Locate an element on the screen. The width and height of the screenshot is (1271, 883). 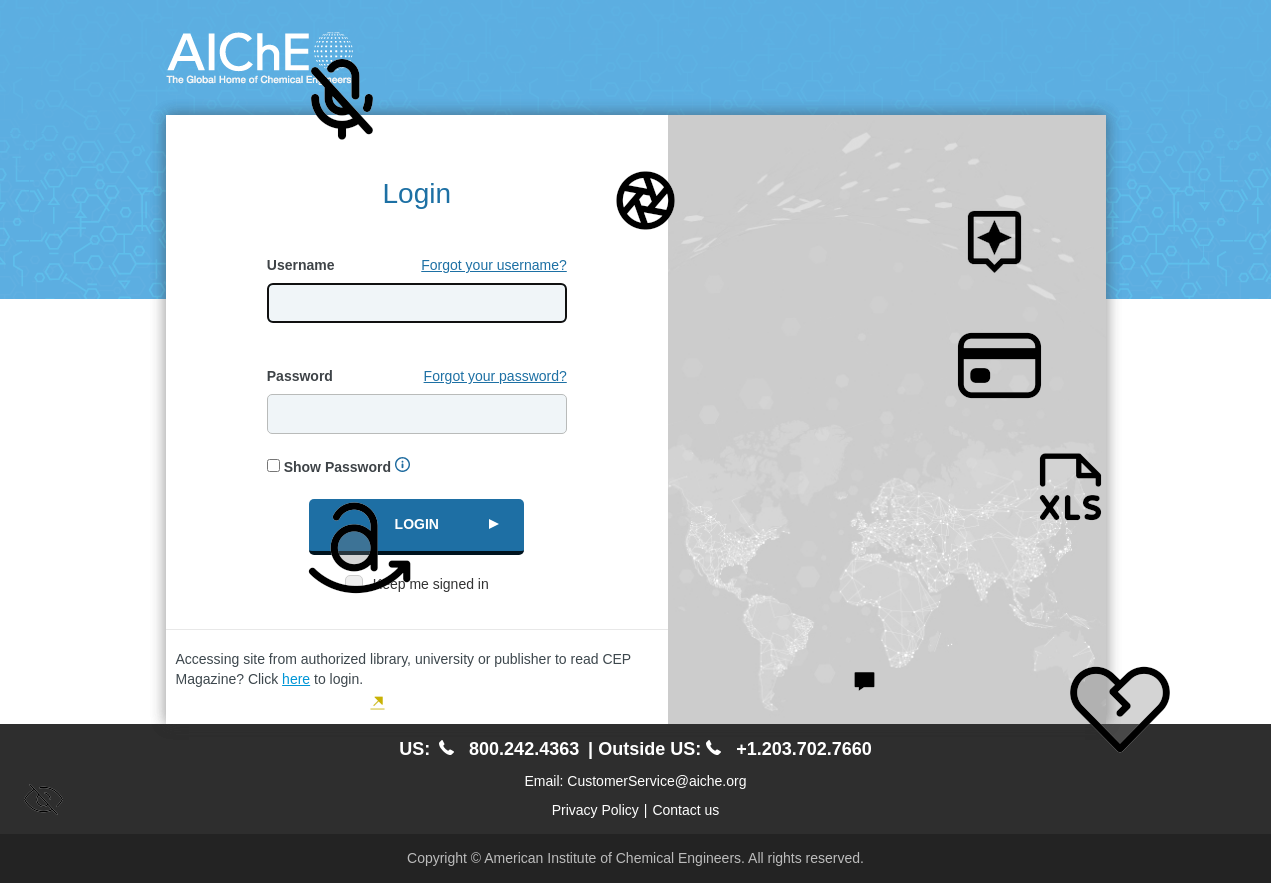
mute your microphone is located at coordinates (342, 98).